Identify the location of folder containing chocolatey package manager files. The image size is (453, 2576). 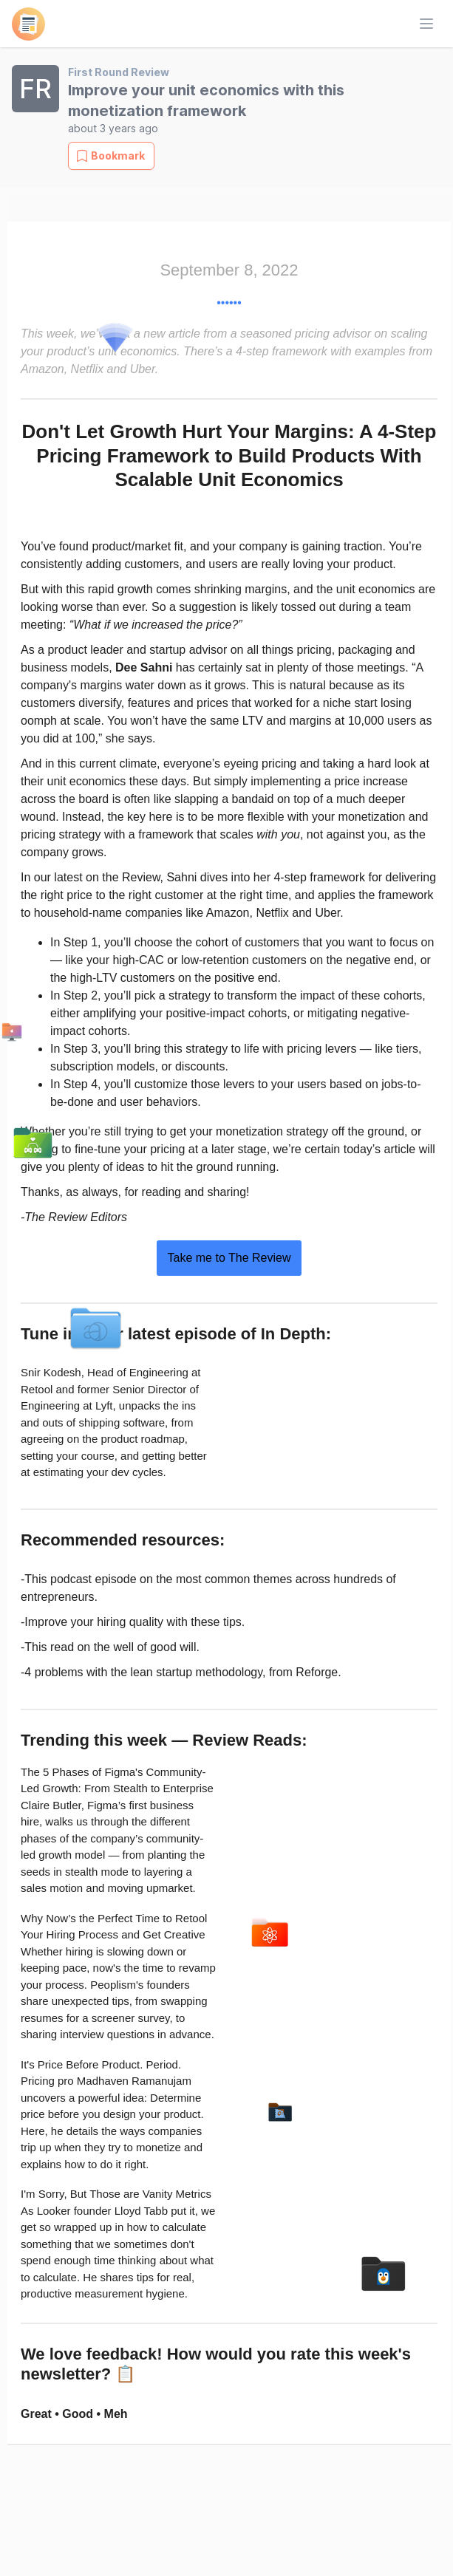
(280, 2113).